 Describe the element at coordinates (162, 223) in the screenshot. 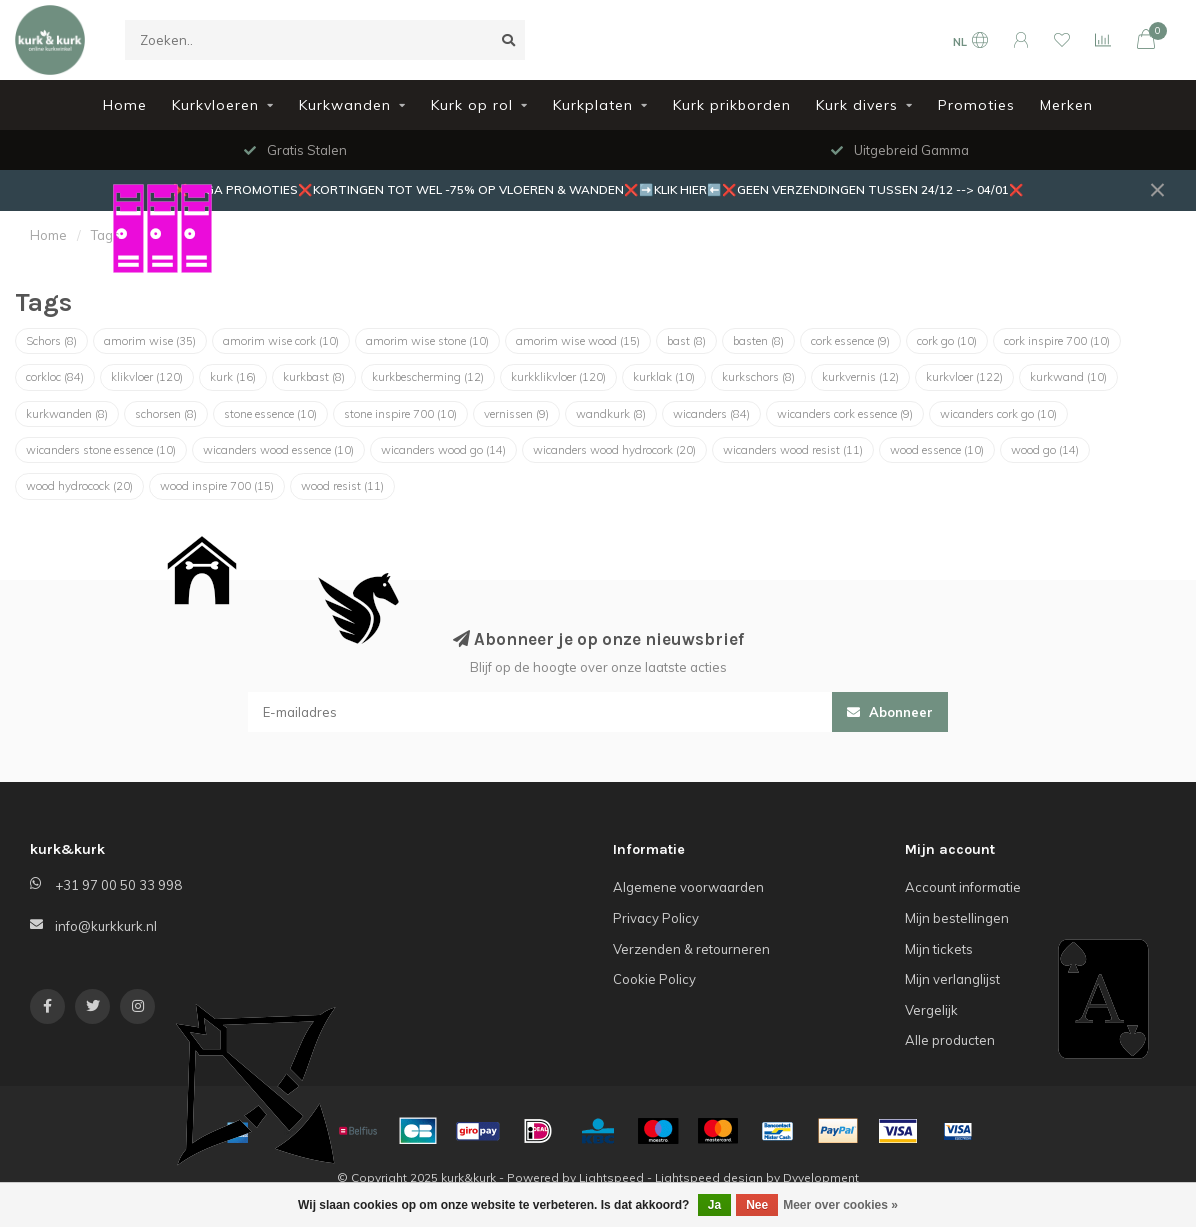

I see `access storage lockers or compartments` at that location.